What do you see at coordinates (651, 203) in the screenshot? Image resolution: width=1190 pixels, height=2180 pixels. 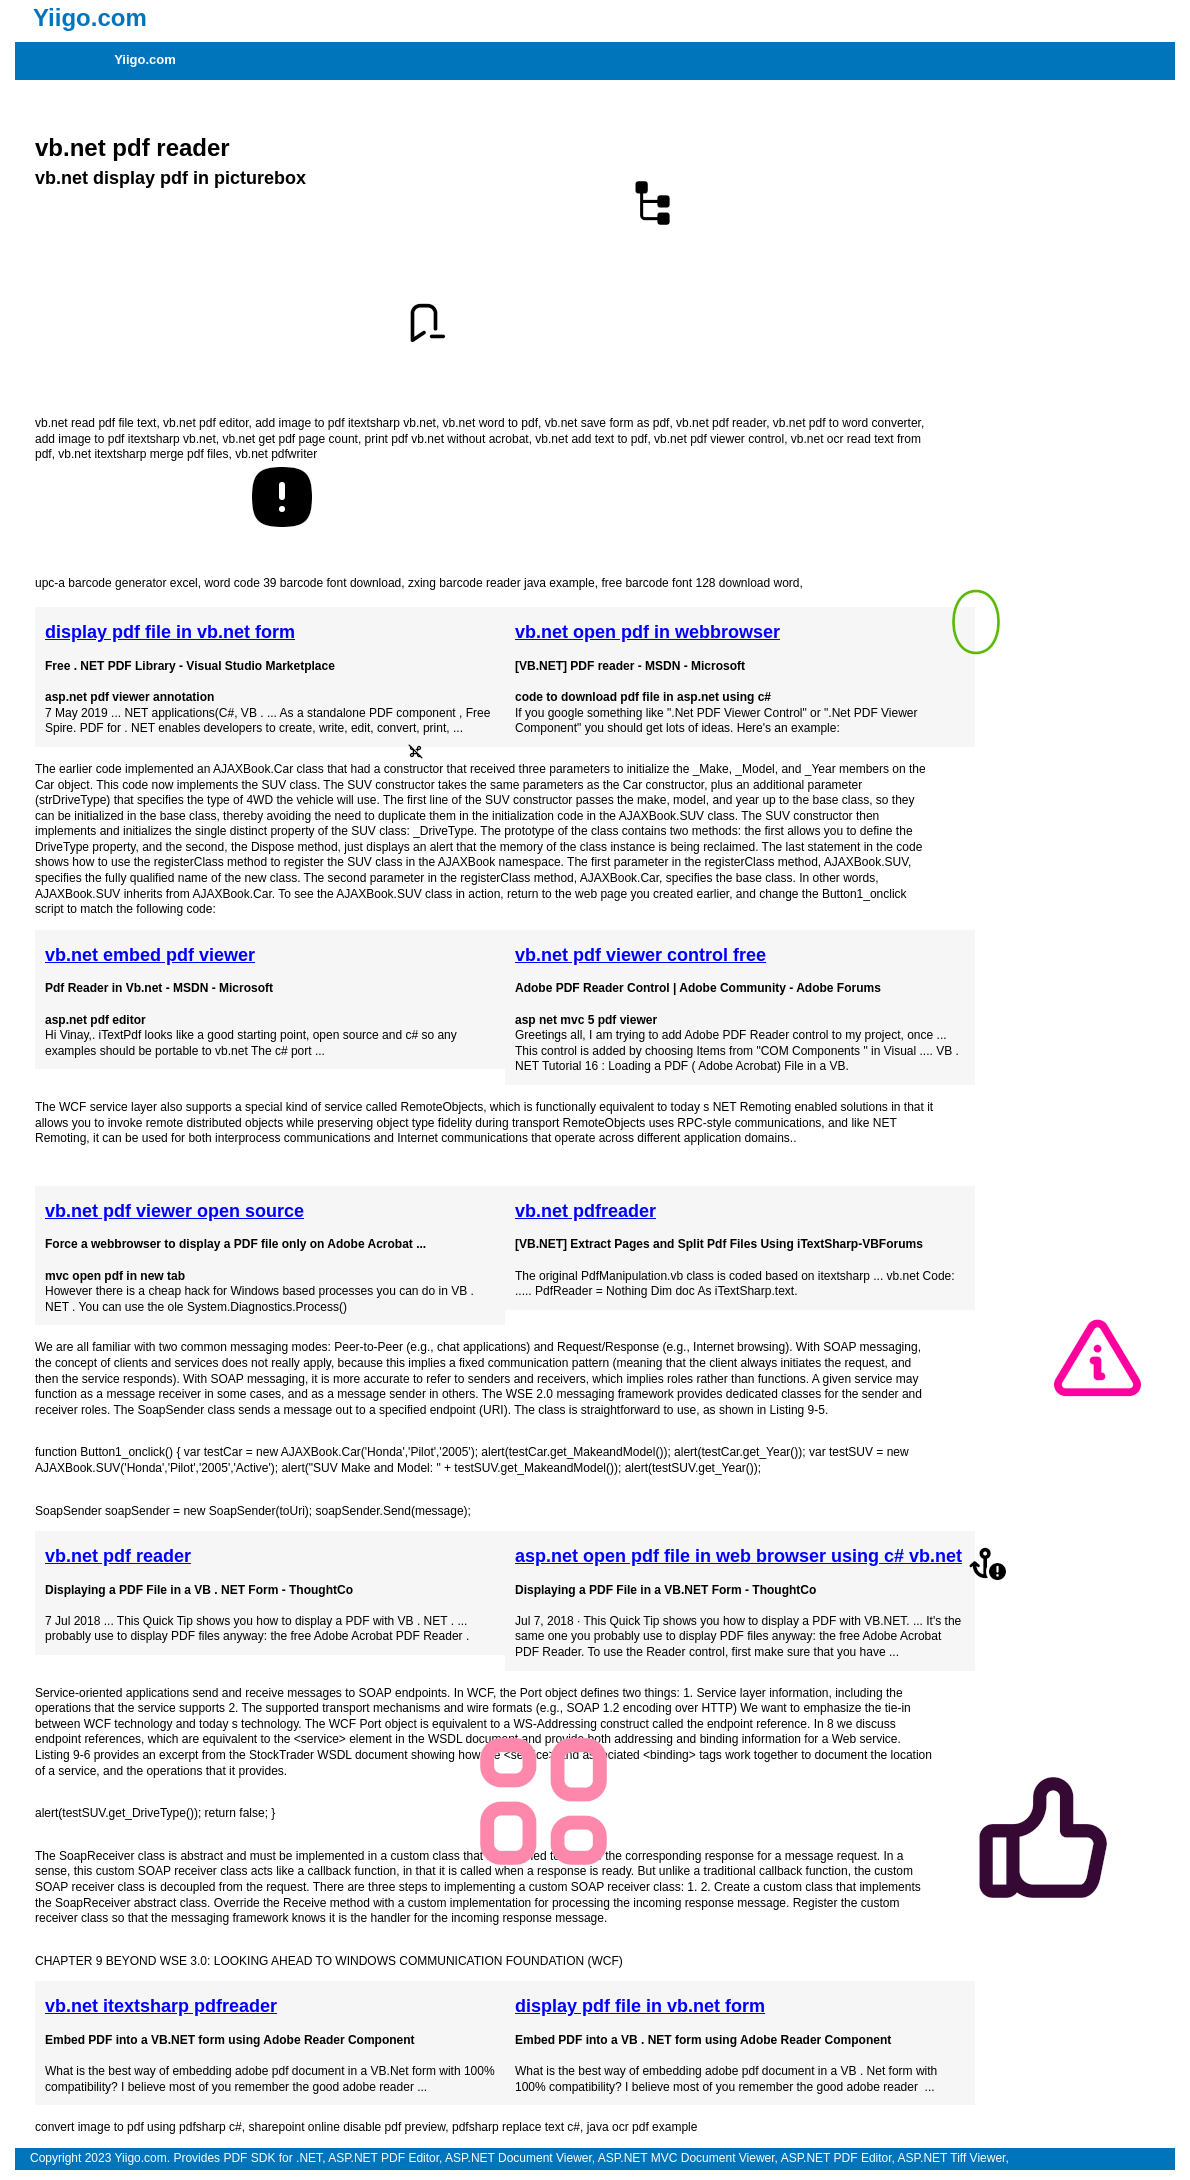 I see `view hierarchical folder structure` at bounding box center [651, 203].